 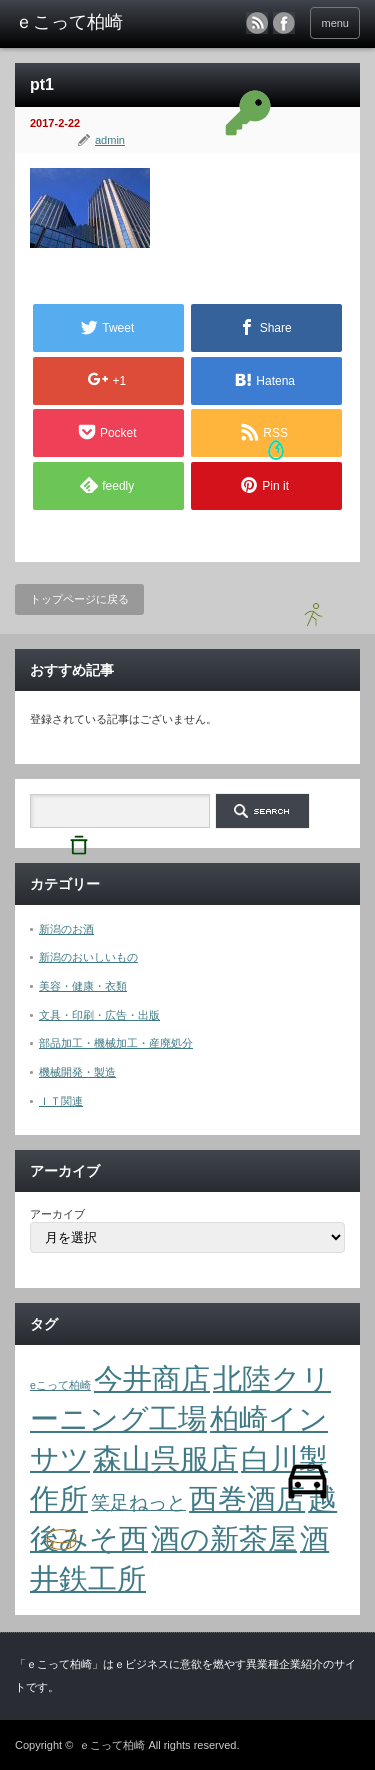 I want to click on view your coin balance or currency, so click(x=61, y=1539).